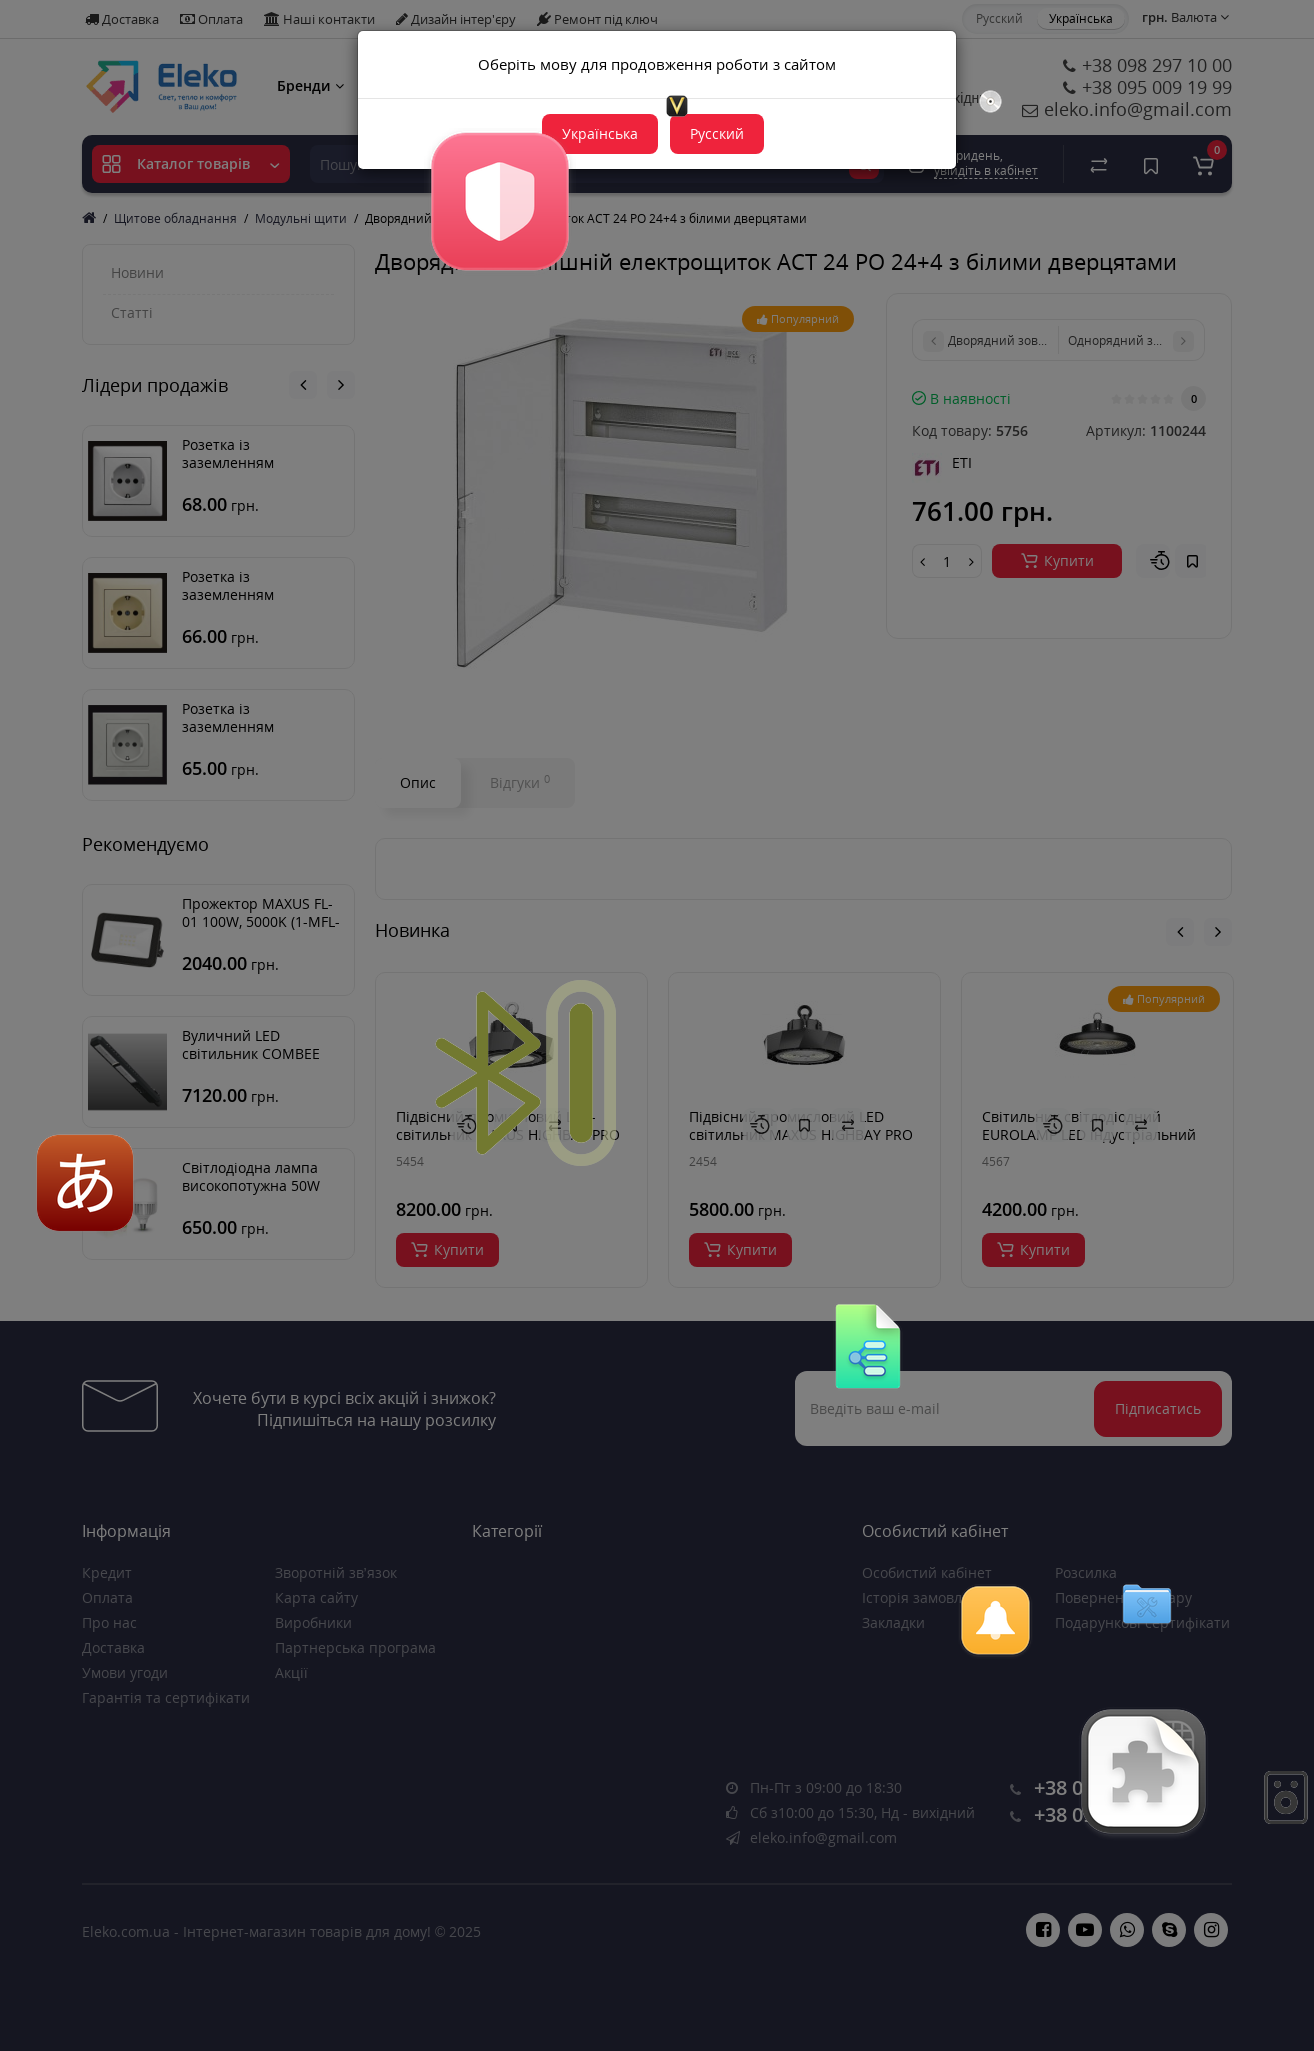 The width and height of the screenshot is (1314, 2051). I want to click on open rhythmbox music player, so click(1287, 1797).